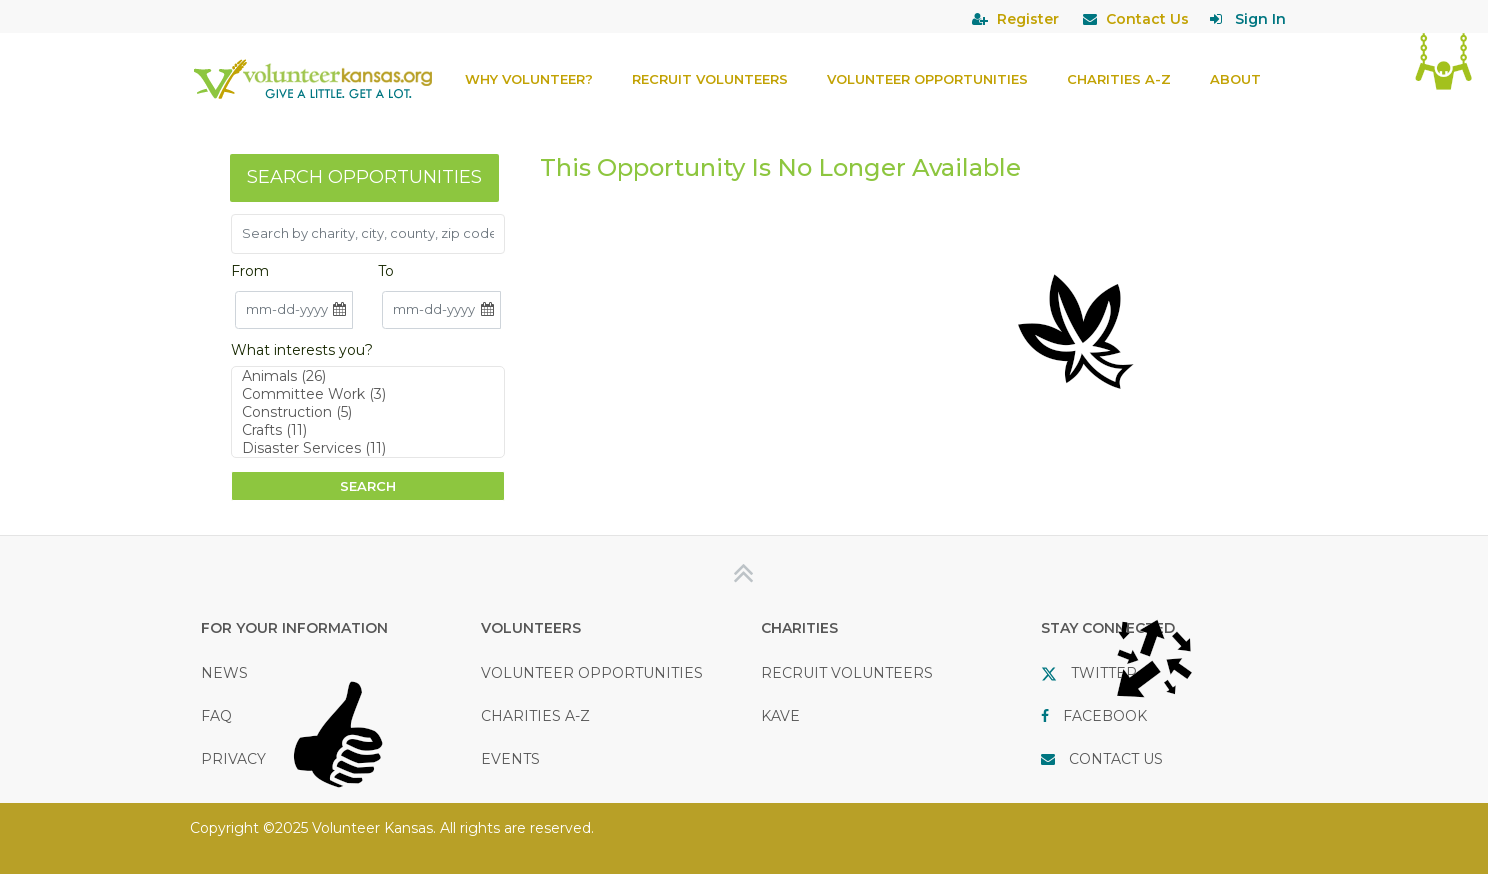 The width and height of the screenshot is (1488, 874). Describe the element at coordinates (340, 734) in the screenshot. I see `like or upvote content` at that location.